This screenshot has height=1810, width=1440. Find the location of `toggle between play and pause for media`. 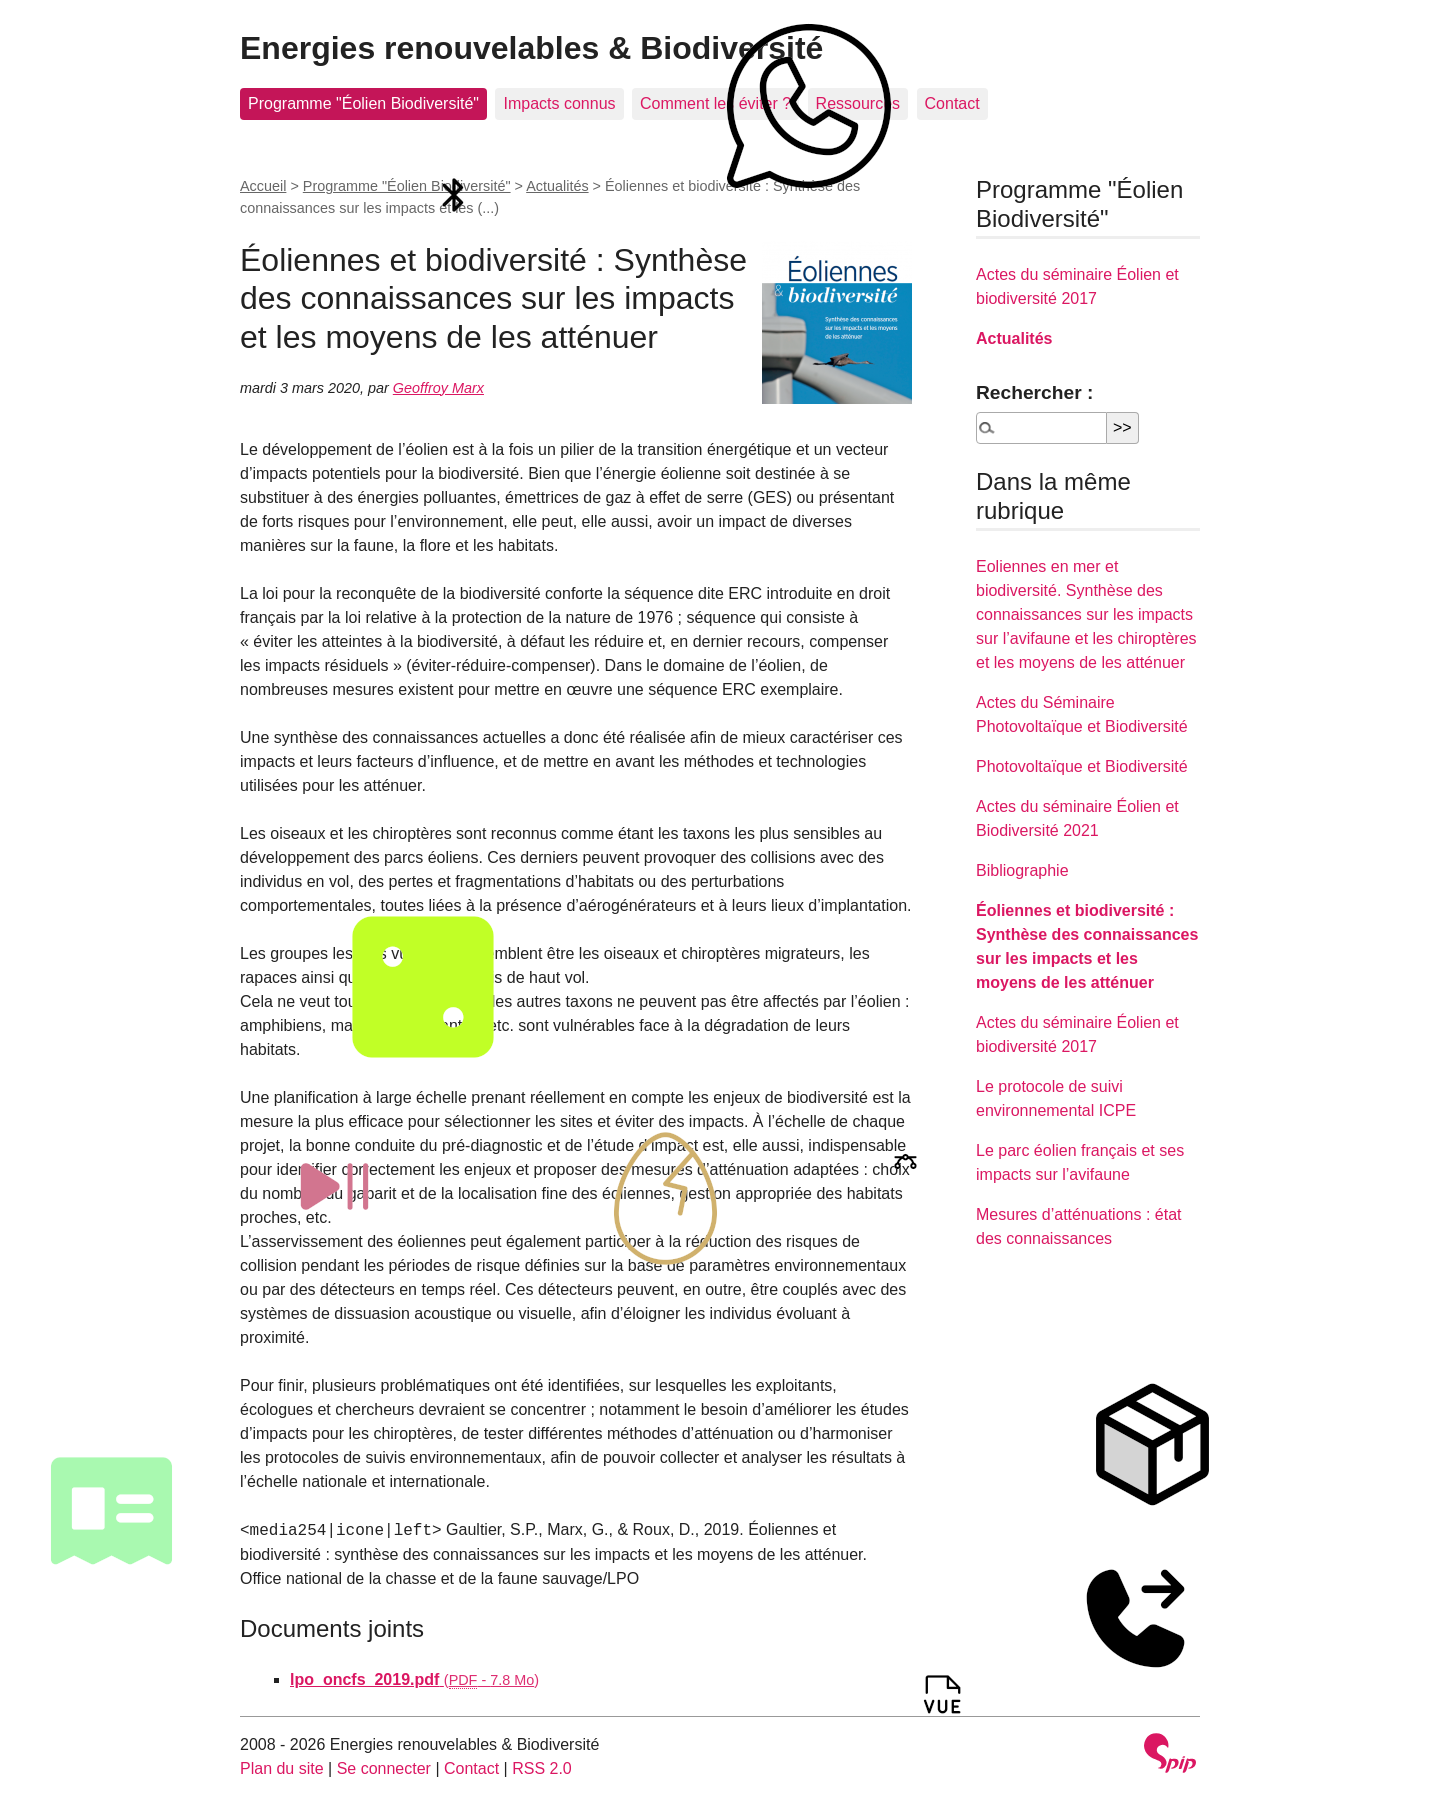

toggle between play and pause for media is located at coordinates (334, 1186).